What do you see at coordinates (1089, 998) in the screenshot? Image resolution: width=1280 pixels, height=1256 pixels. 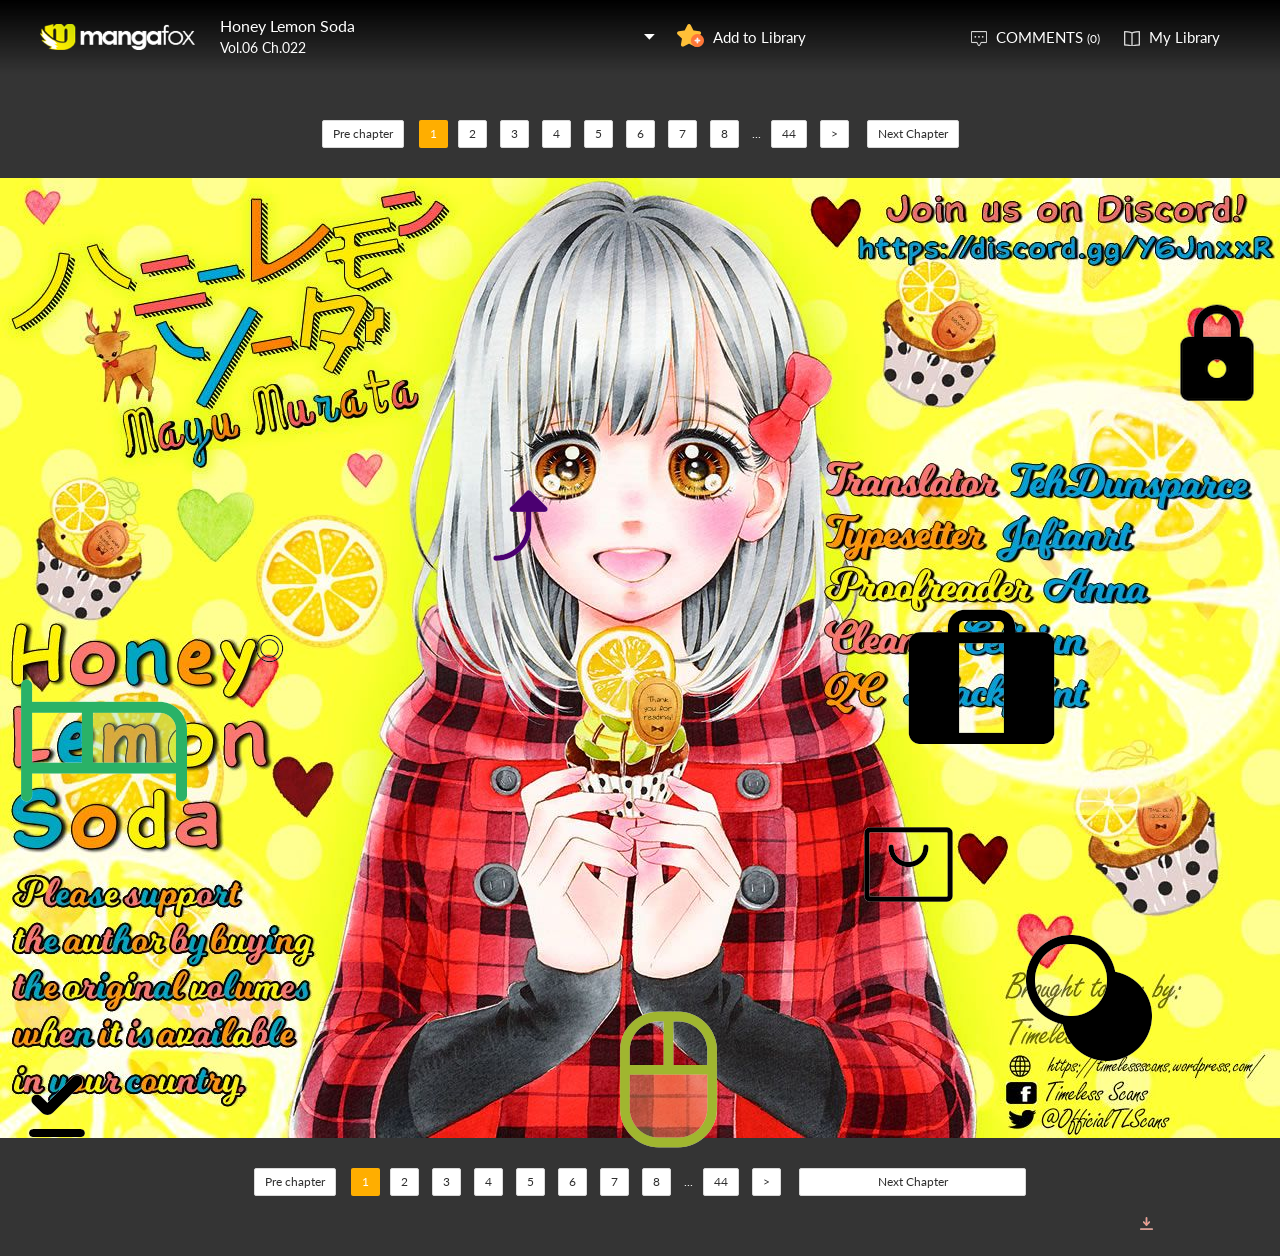 I see `subtract or remove a layer` at bounding box center [1089, 998].